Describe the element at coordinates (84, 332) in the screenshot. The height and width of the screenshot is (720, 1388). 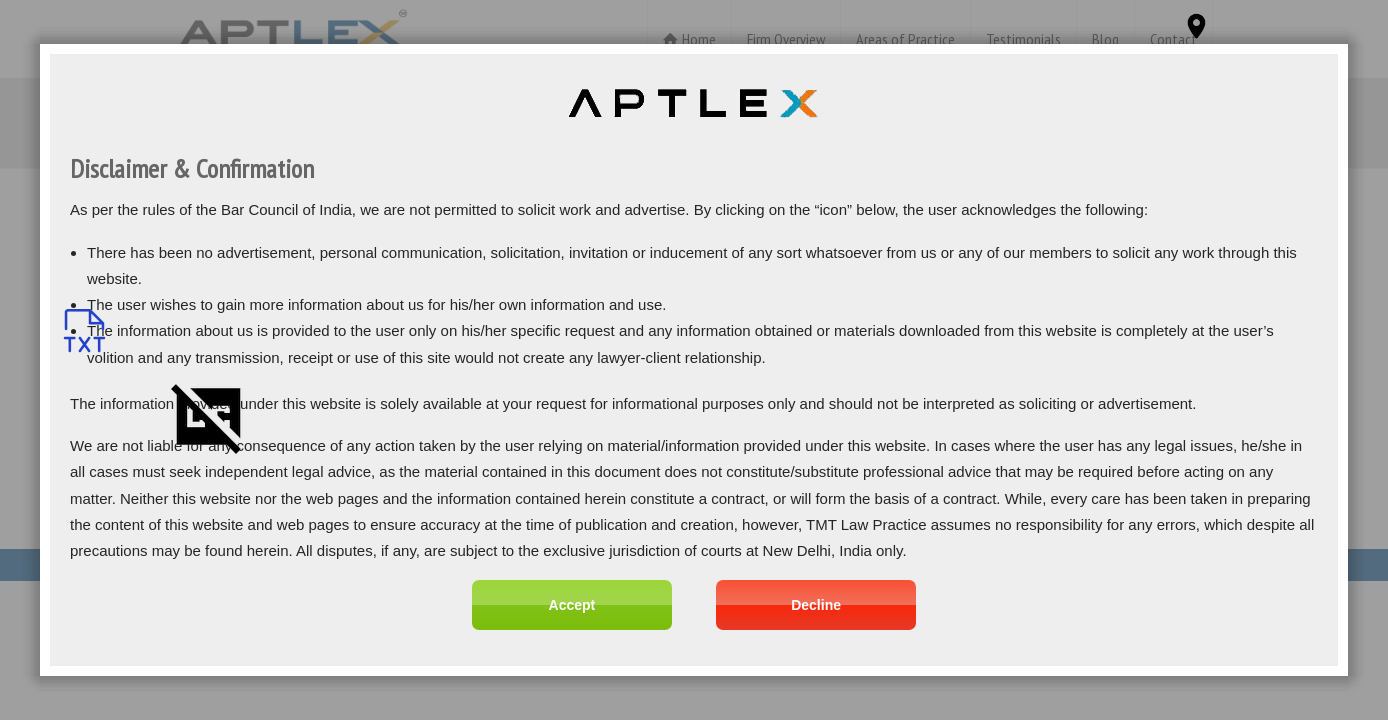
I see `open a text file` at that location.